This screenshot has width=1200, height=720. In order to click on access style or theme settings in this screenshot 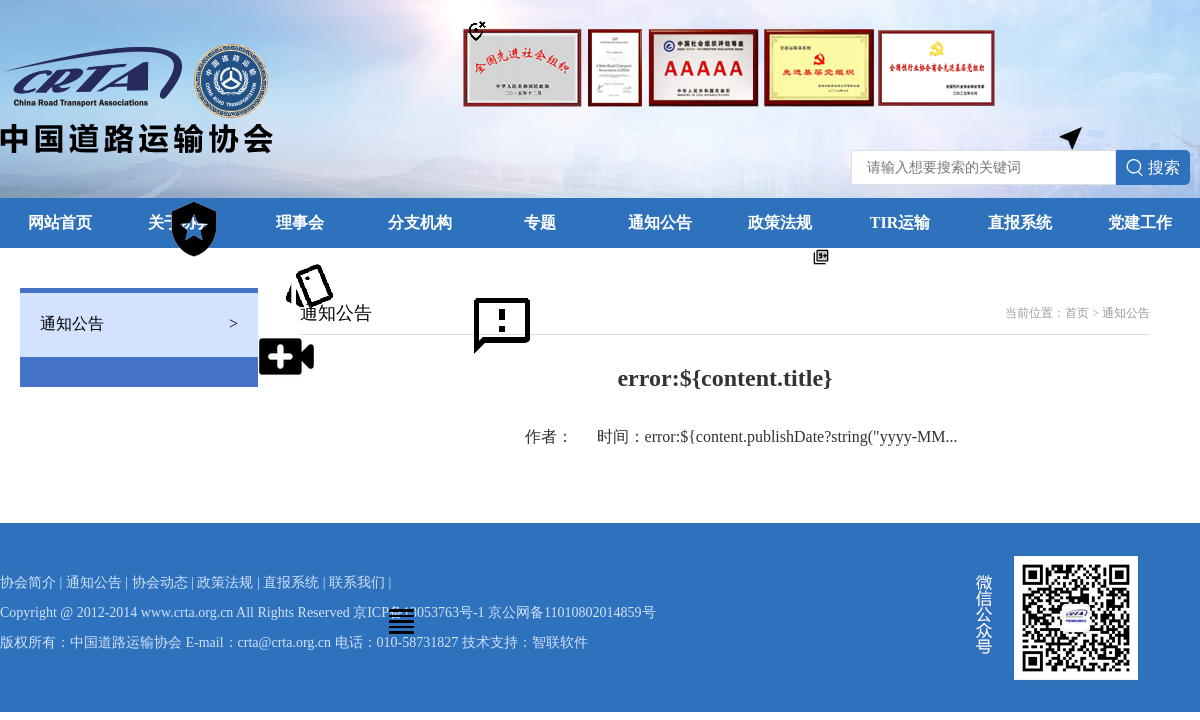, I will do `click(310, 285)`.